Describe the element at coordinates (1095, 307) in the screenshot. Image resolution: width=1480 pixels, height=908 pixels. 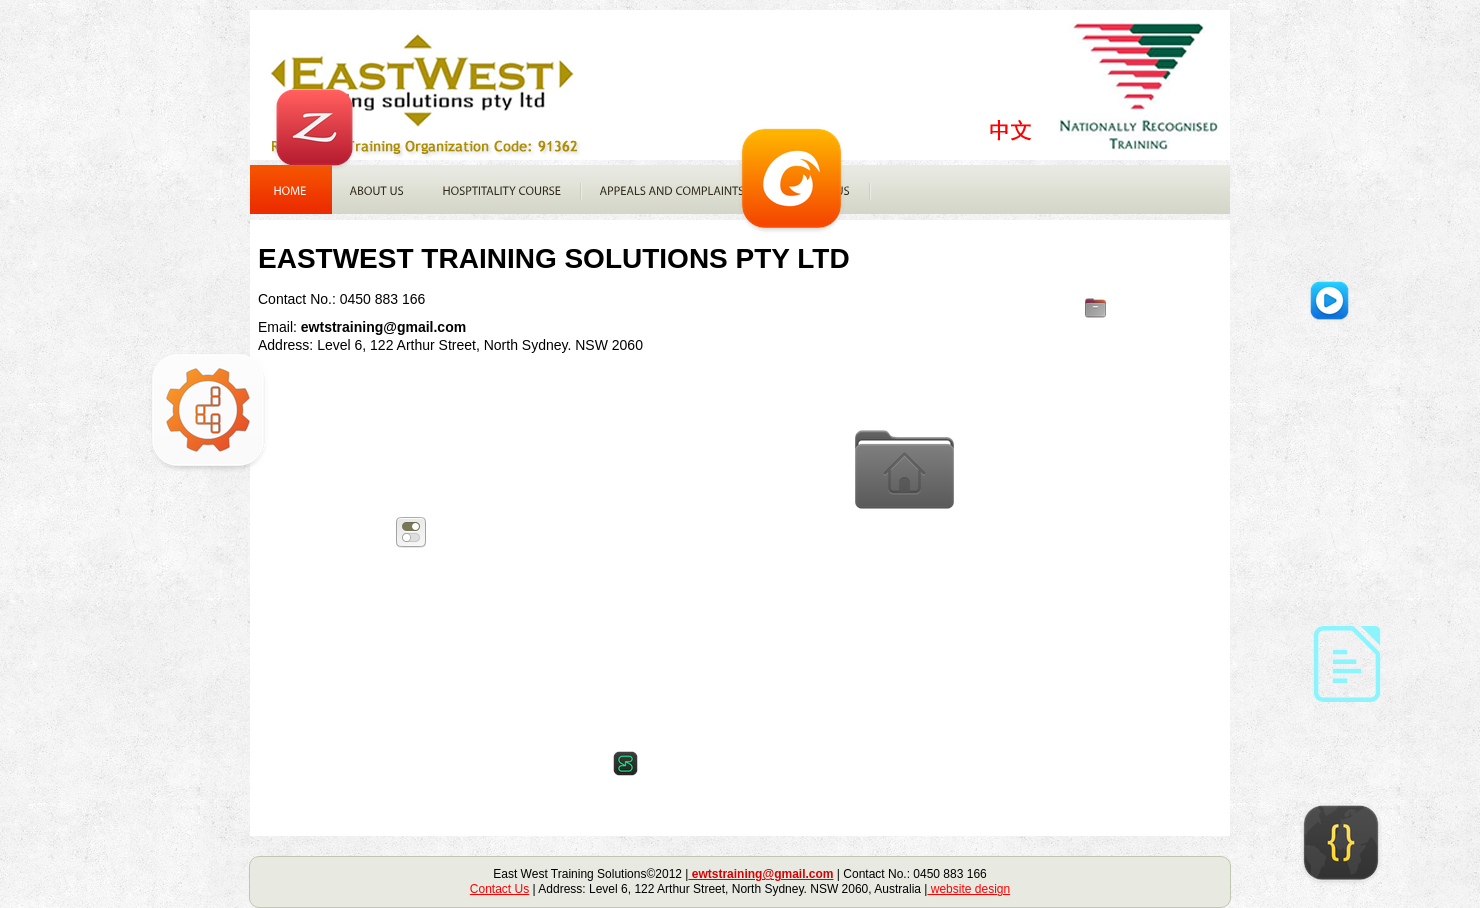
I see `open the file manager application` at that location.